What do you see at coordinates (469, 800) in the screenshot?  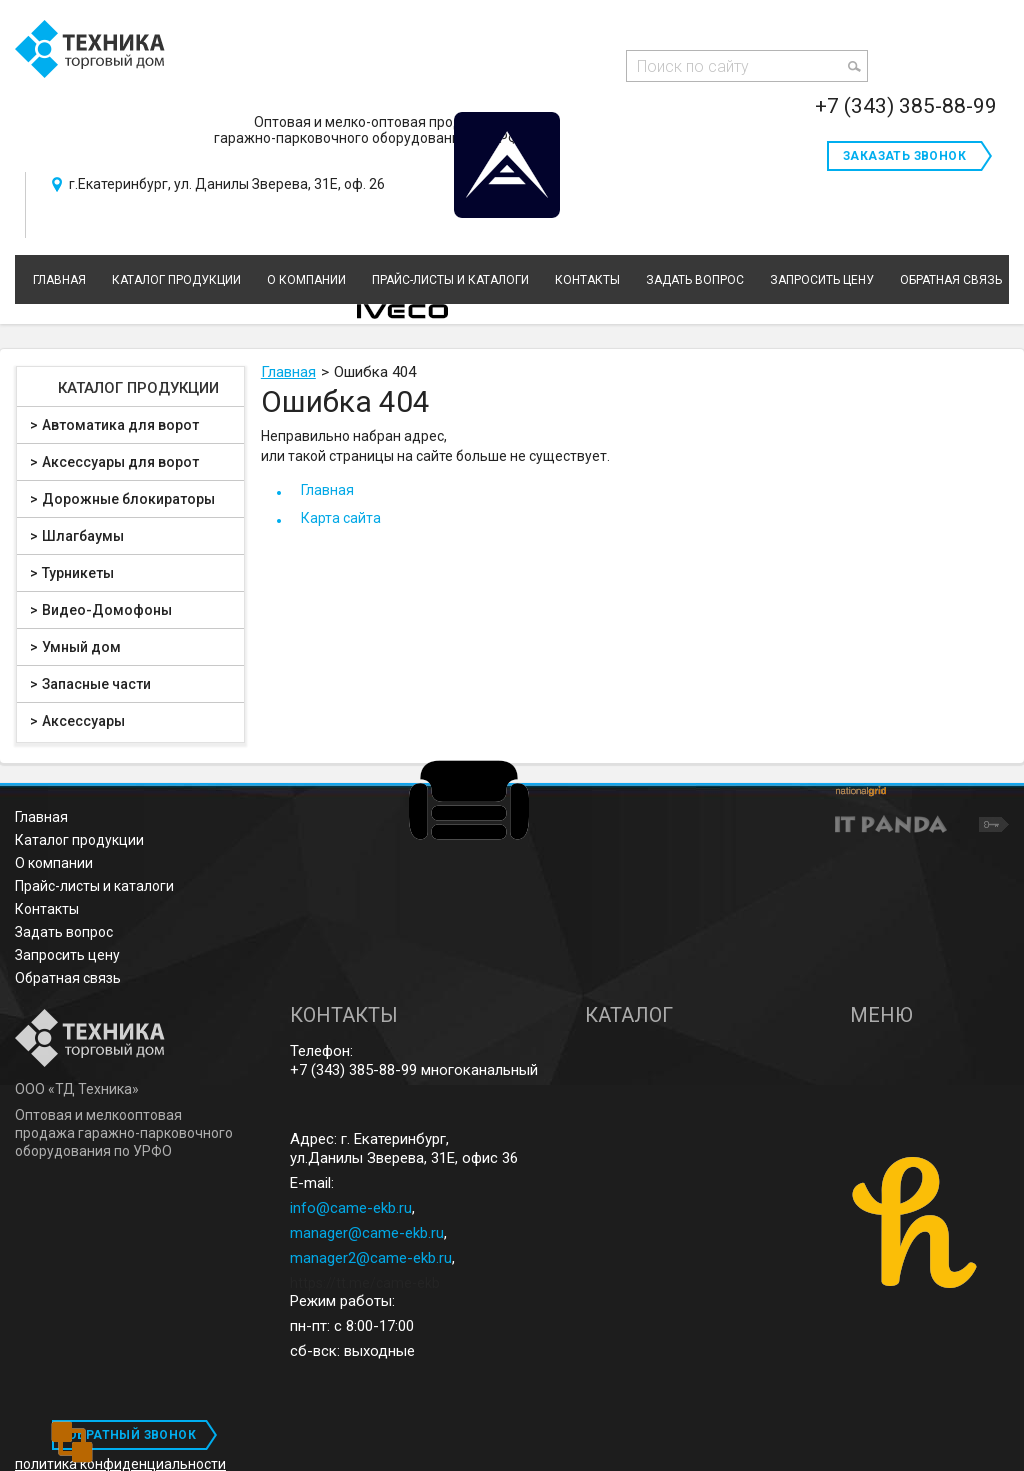 I see `apache couchdb database service` at bounding box center [469, 800].